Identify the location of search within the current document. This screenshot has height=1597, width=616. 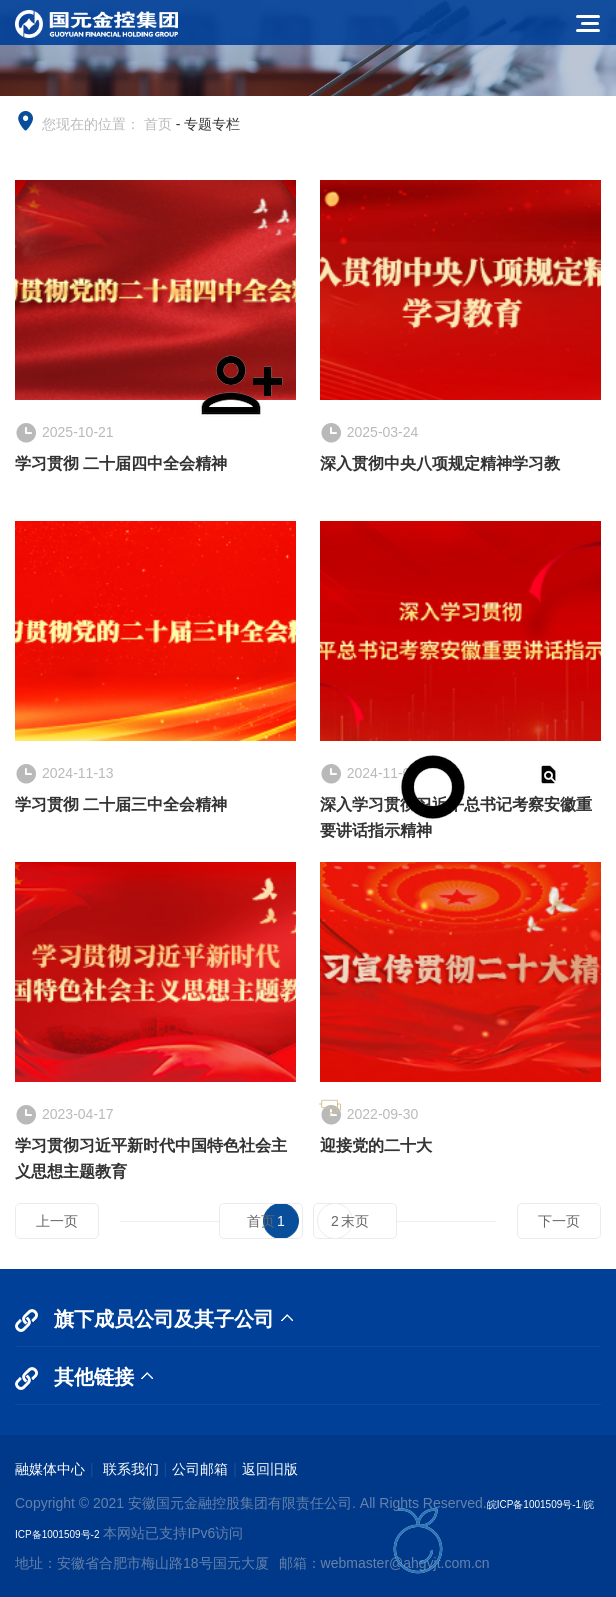
(548, 774).